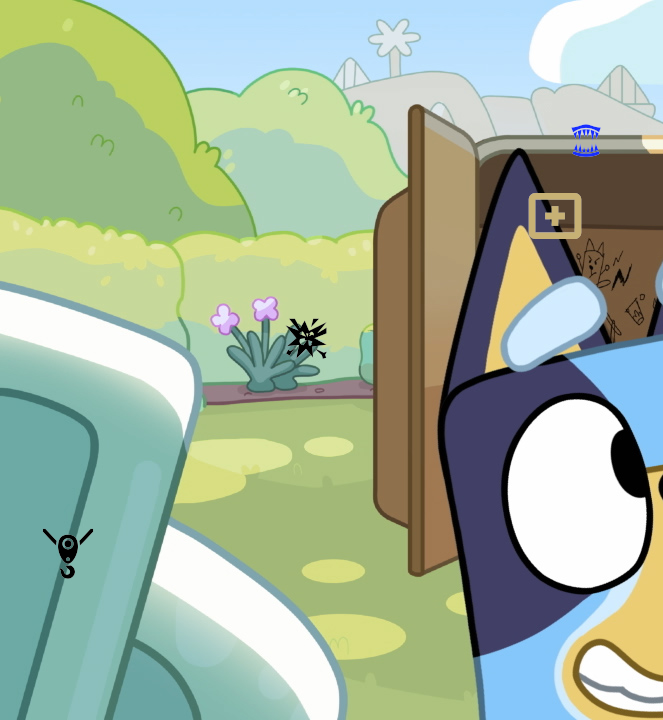  I want to click on access health or medical supplies, so click(555, 216).